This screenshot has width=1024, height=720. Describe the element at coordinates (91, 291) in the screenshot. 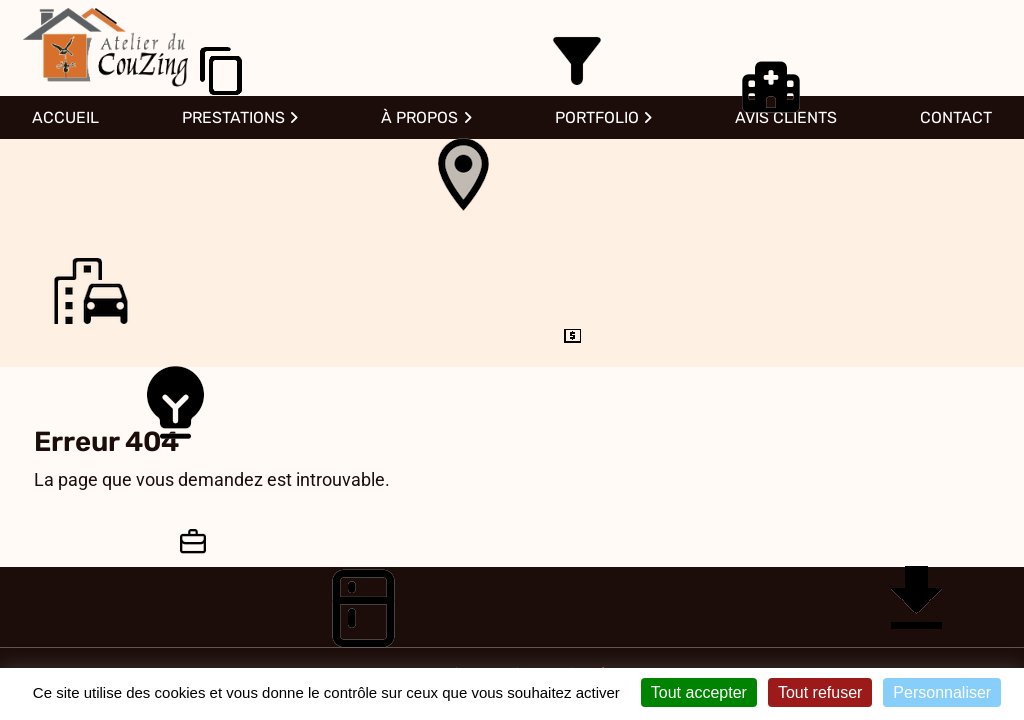

I see `access transportation or commute options` at that location.